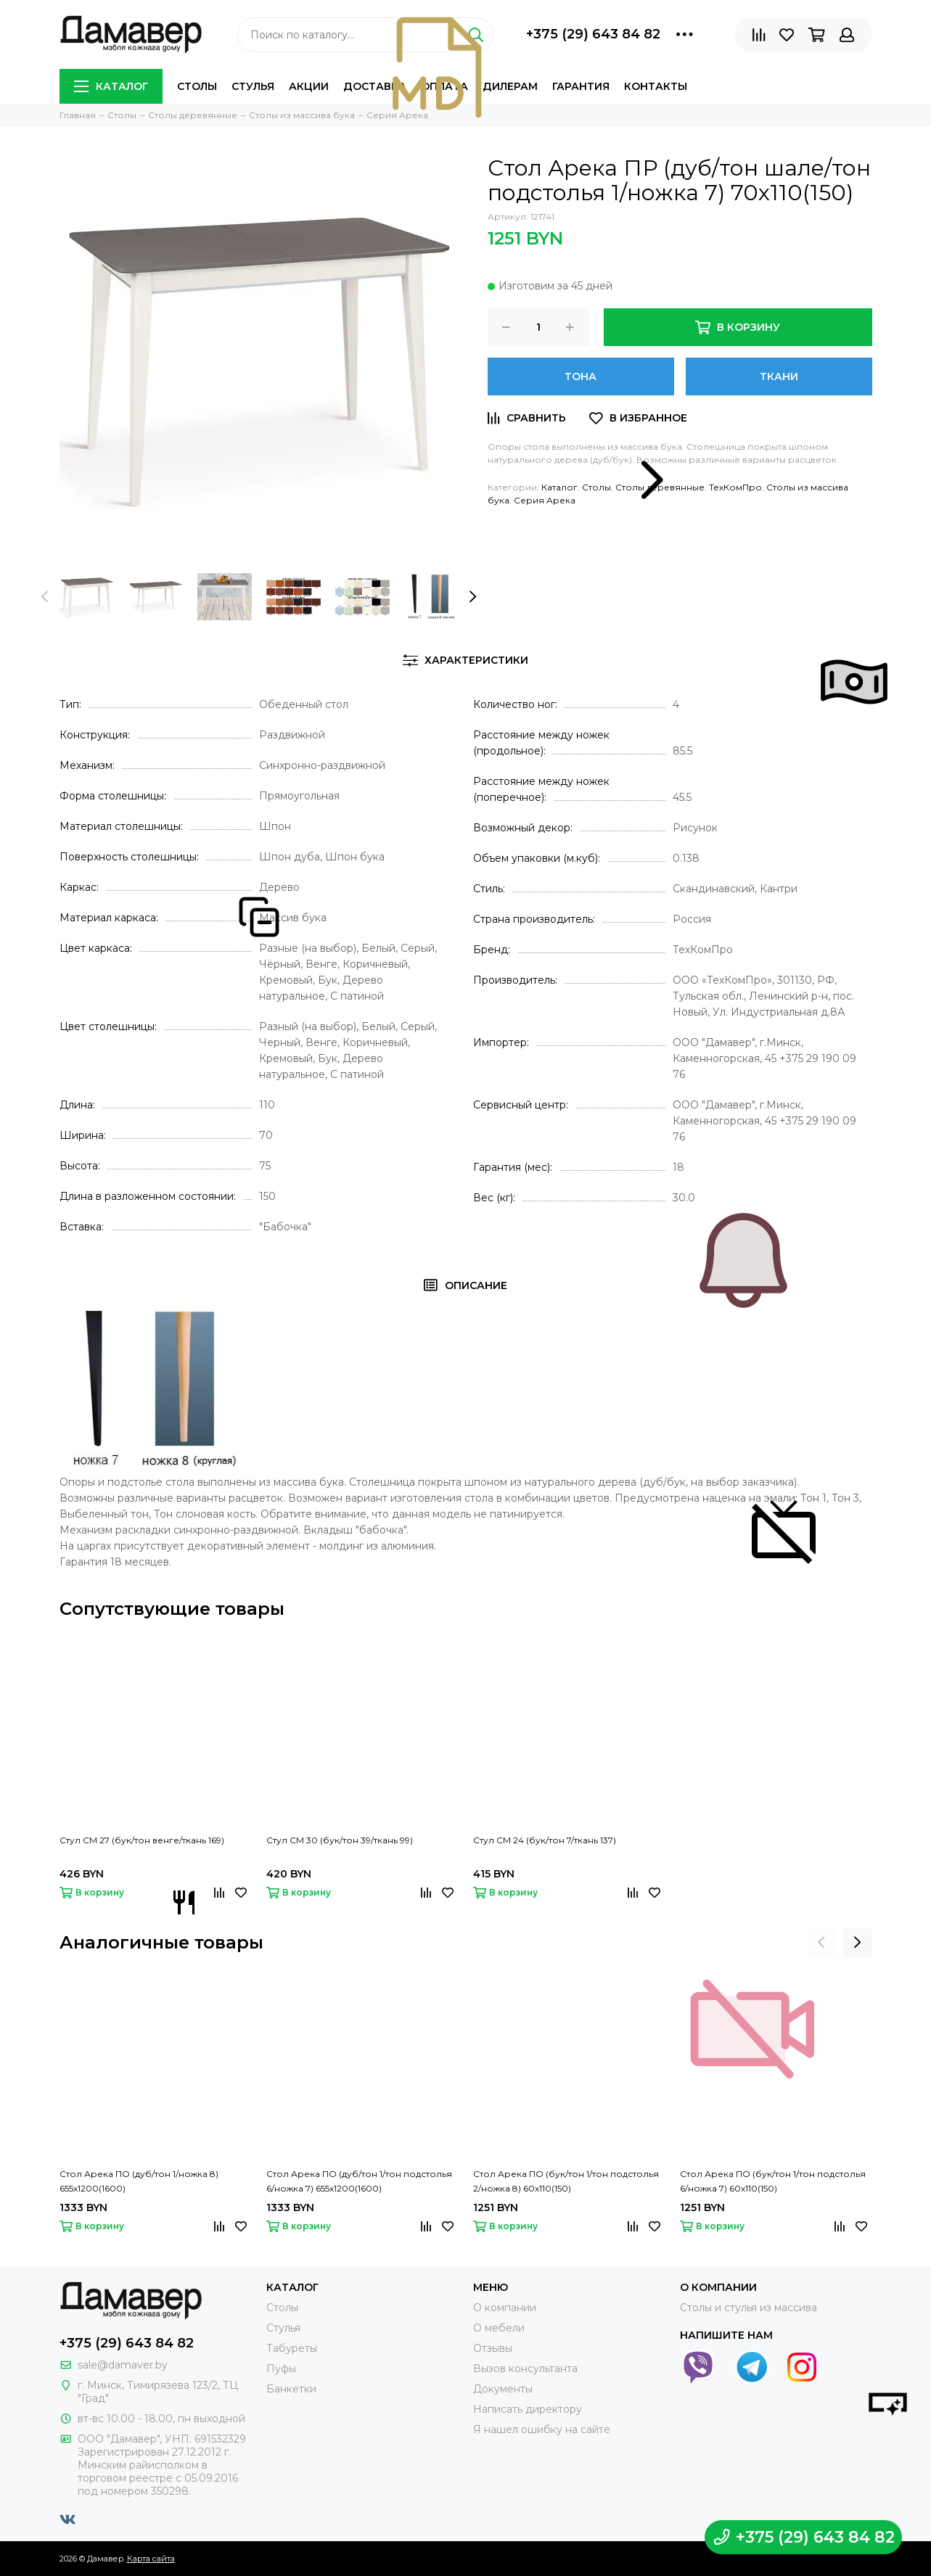  I want to click on remove item from clipboard, so click(259, 917).